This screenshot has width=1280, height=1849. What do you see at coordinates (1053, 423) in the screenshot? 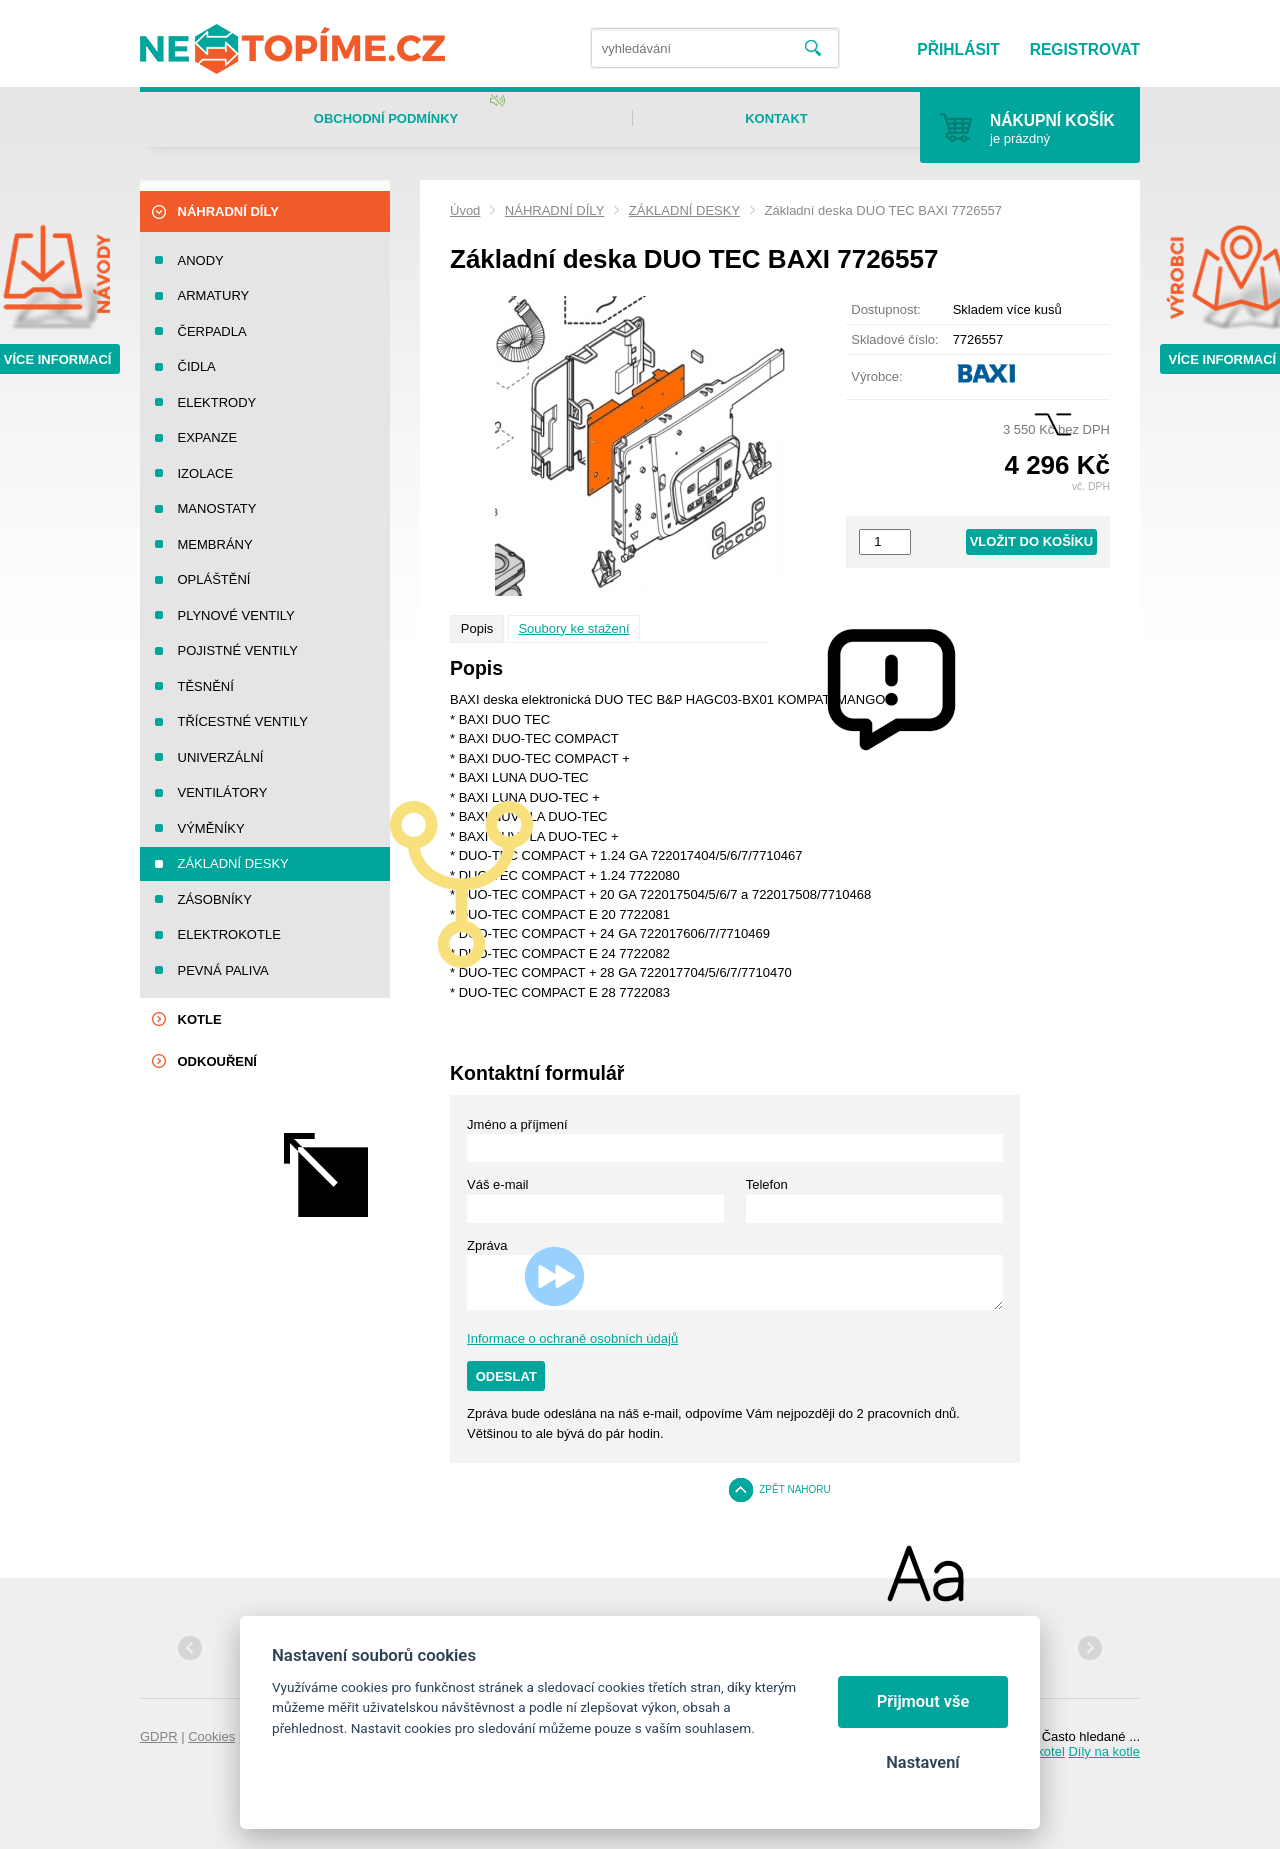
I see `indicates the option or alt key modifier` at bounding box center [1053, 423].